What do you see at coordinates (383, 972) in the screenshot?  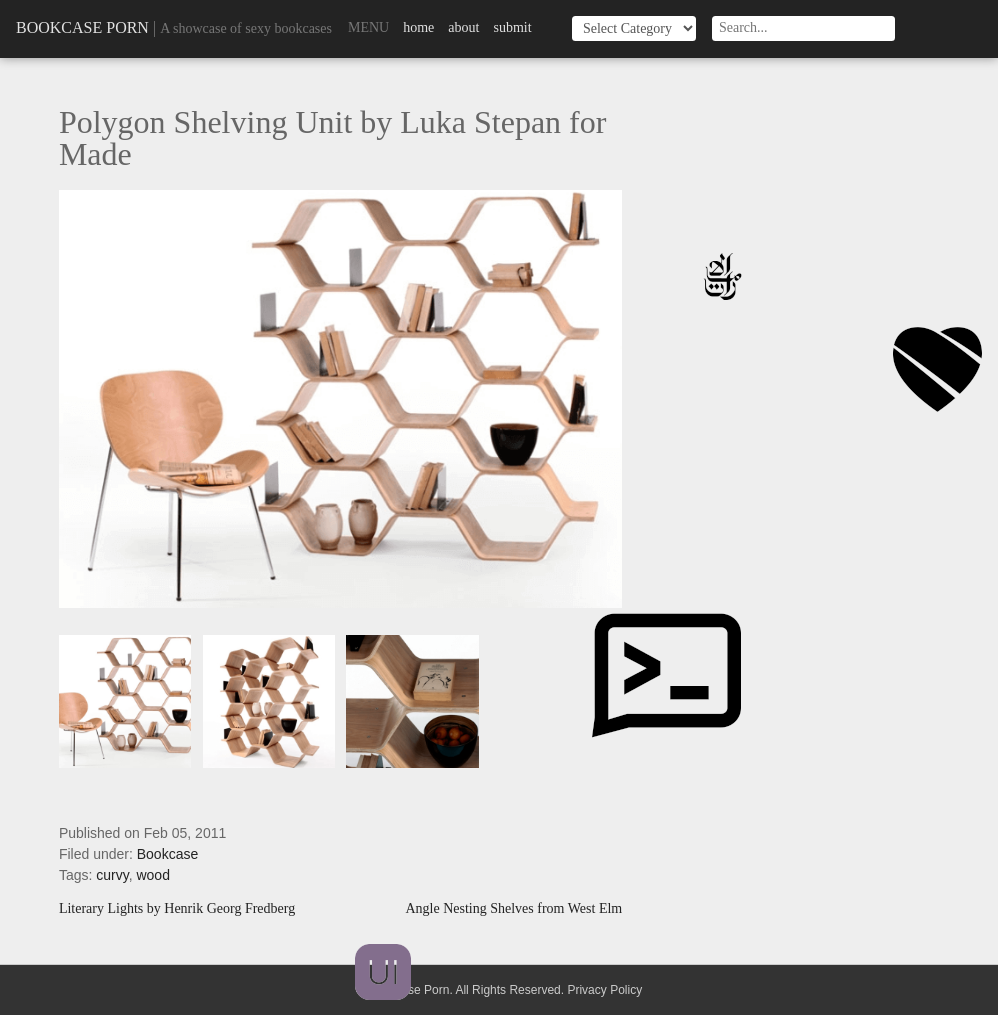 I see `heroui brand logo` at bounding box center [383, 972].